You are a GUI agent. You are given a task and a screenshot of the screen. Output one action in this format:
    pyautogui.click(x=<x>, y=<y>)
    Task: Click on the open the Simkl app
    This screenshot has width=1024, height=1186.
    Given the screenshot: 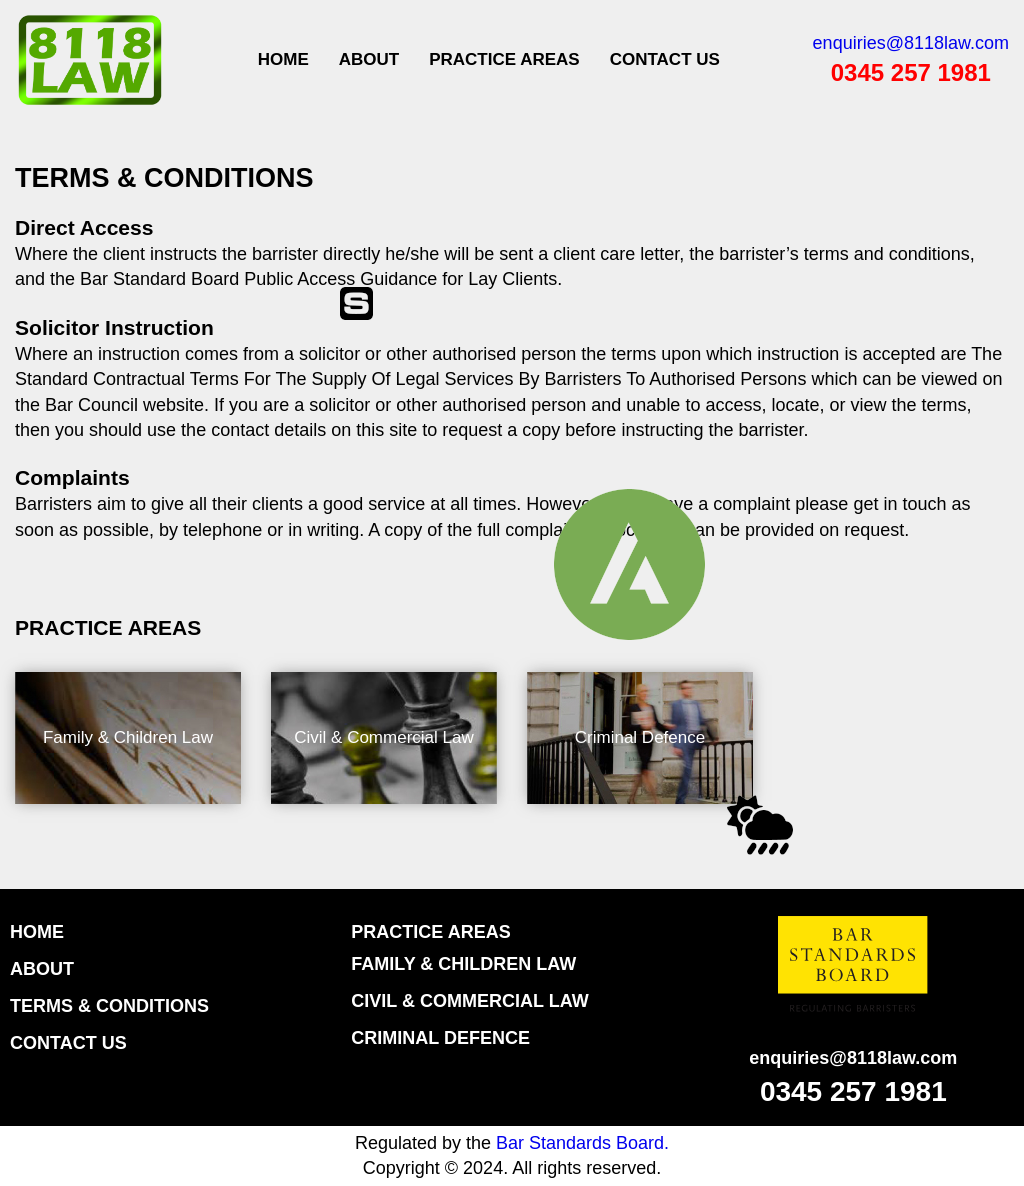 What is the action you would take?
    pyautogui.click(x=356, y=303)
    